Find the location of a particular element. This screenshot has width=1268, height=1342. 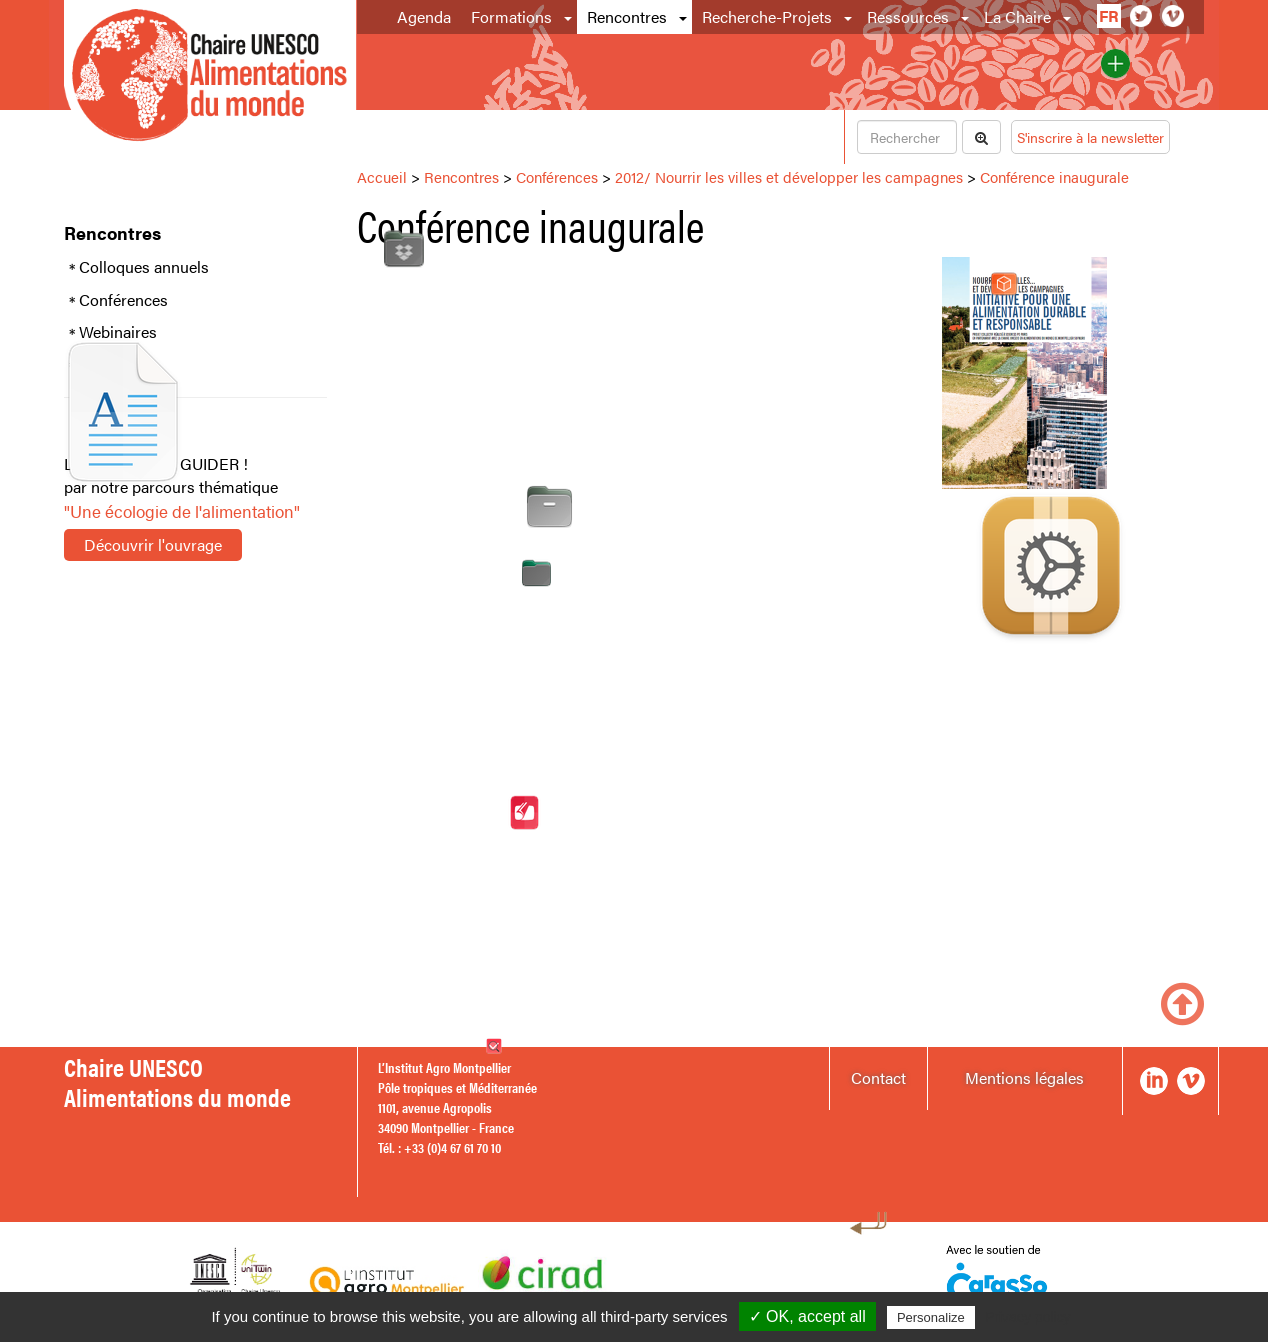

a binary STL 3D model file is located at coordinates (1004, 283).